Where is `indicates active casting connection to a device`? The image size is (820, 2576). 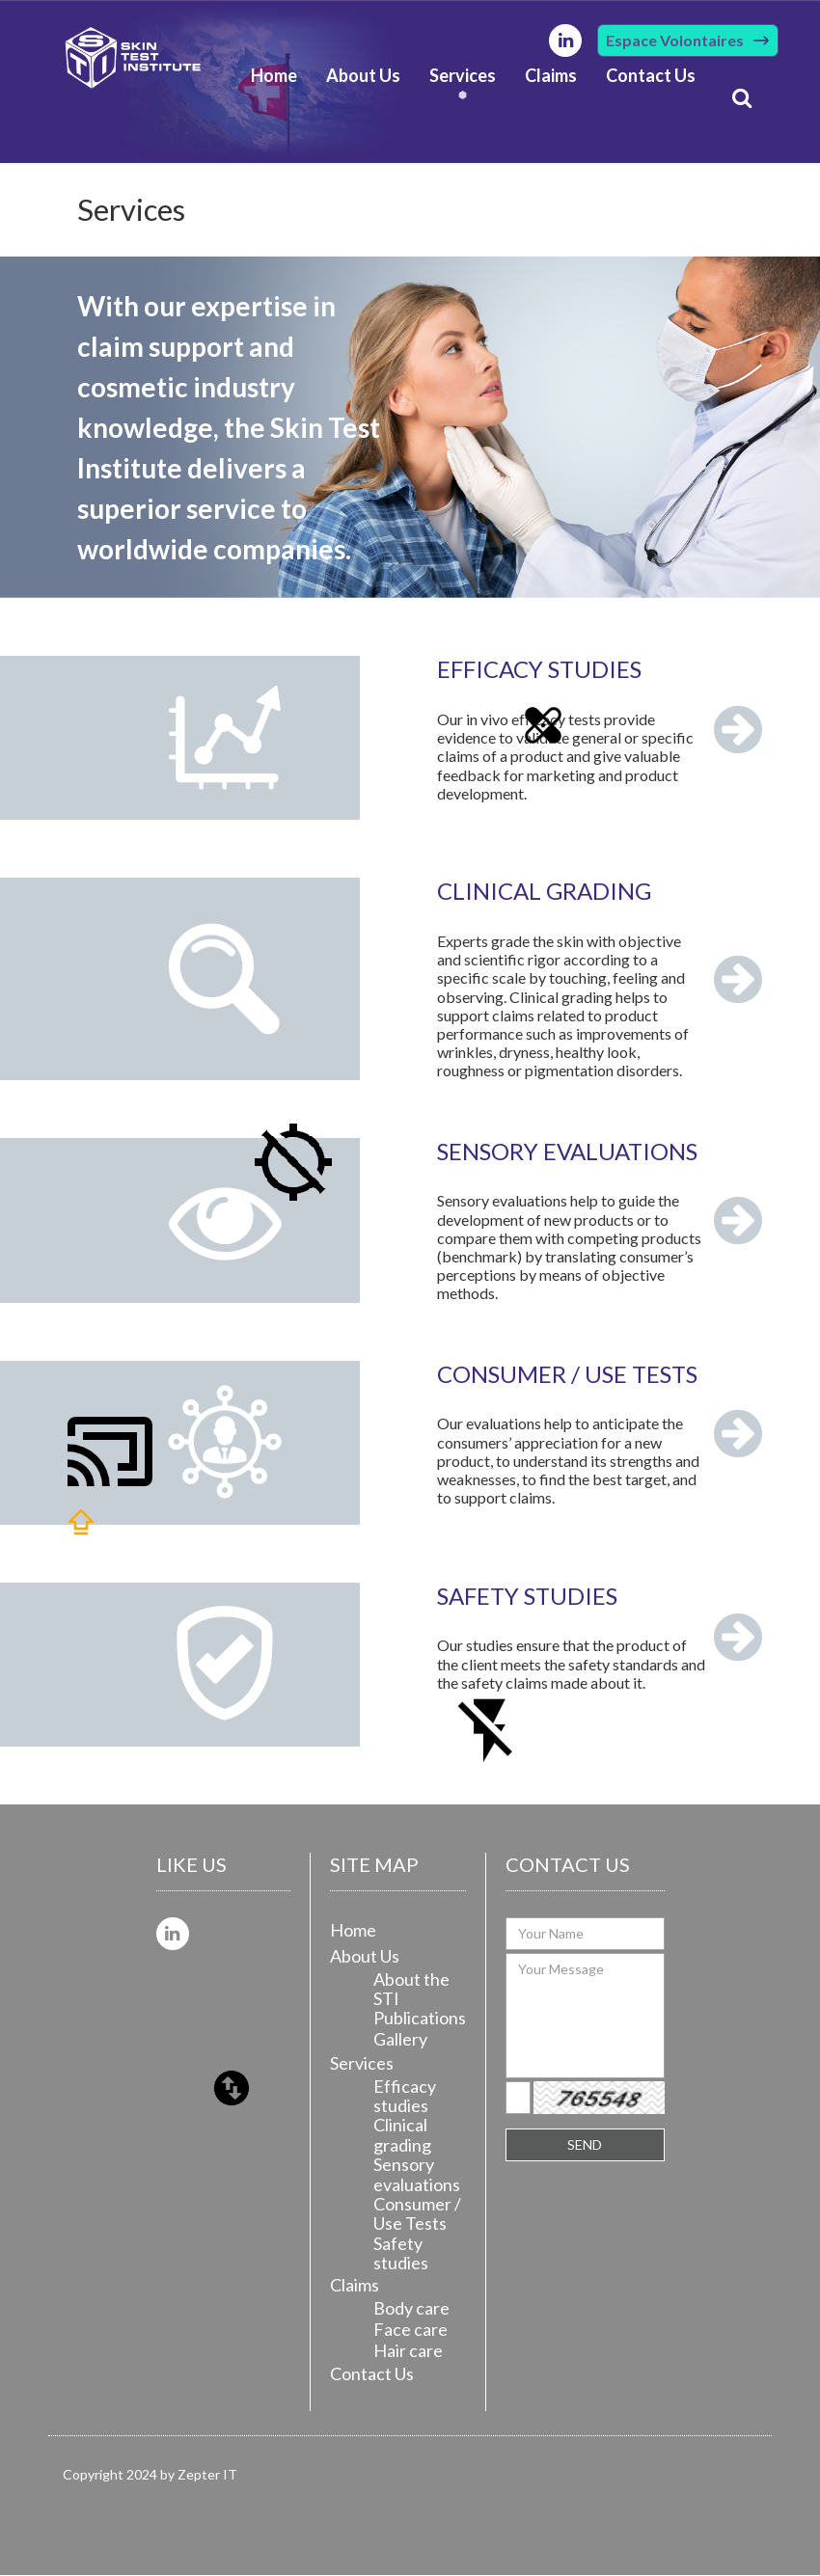 indicates active casting connection to a device is located at coordinates (110, 1451).